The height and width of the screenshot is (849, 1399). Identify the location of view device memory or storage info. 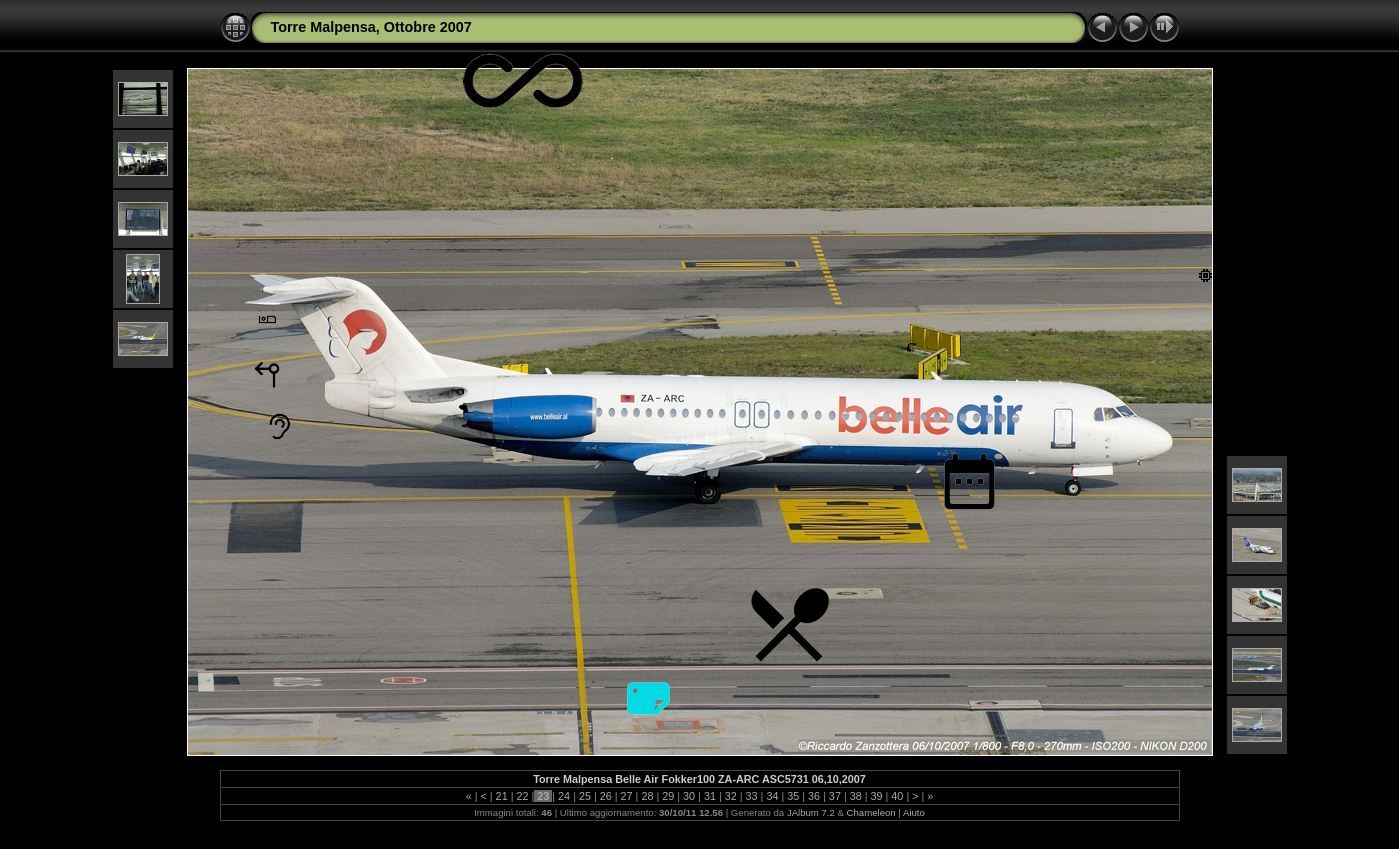
(1205, 275).